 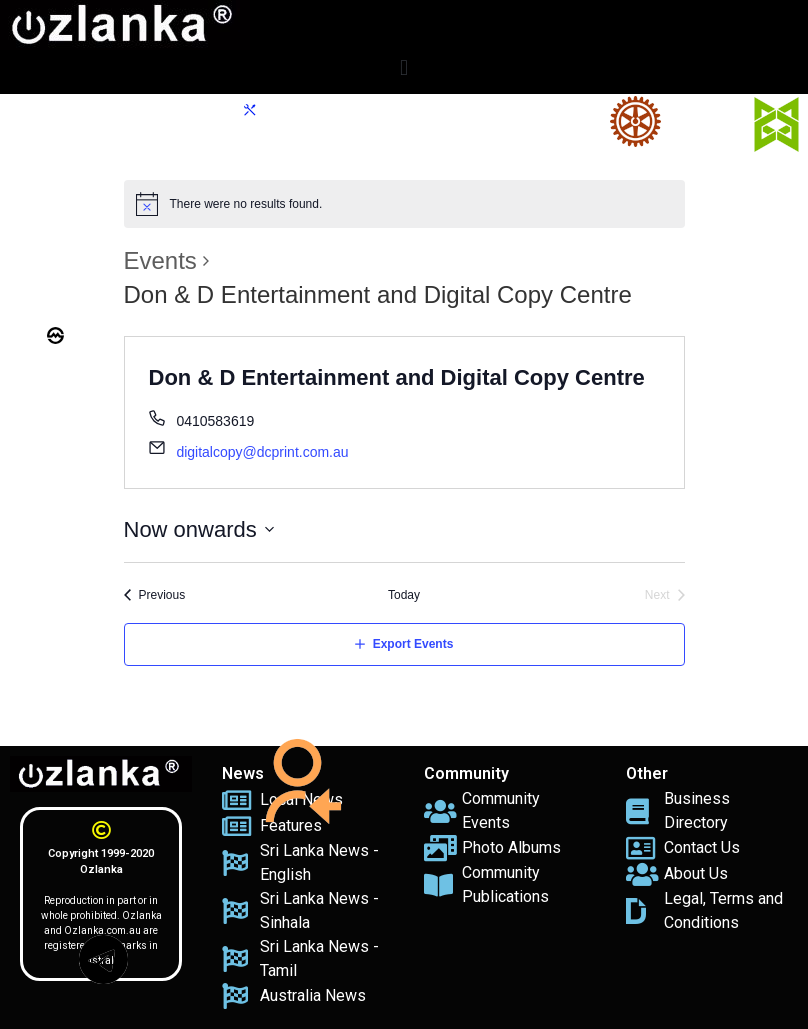 I want to click on access settings and configuration options, so click(x=250, y=110).